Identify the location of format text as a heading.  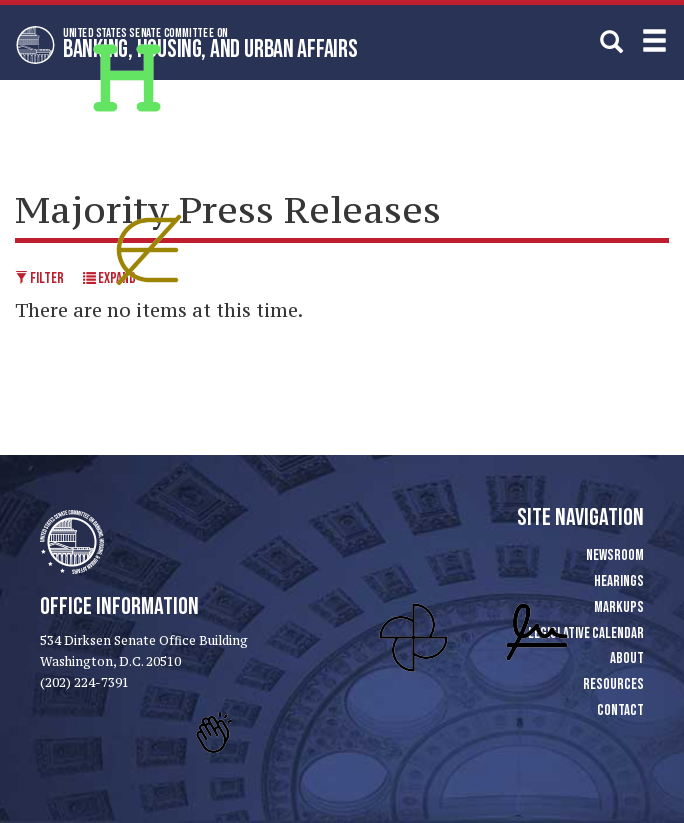
(127, 78).